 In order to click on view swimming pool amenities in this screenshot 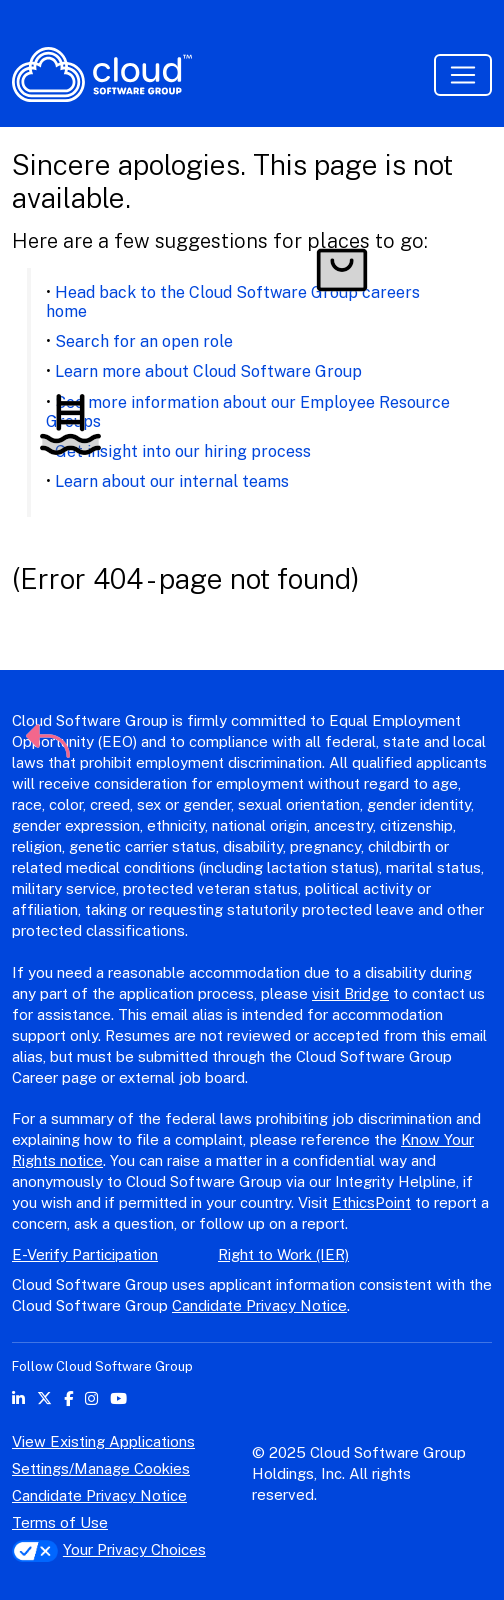, I will do `click(70, 424)`.